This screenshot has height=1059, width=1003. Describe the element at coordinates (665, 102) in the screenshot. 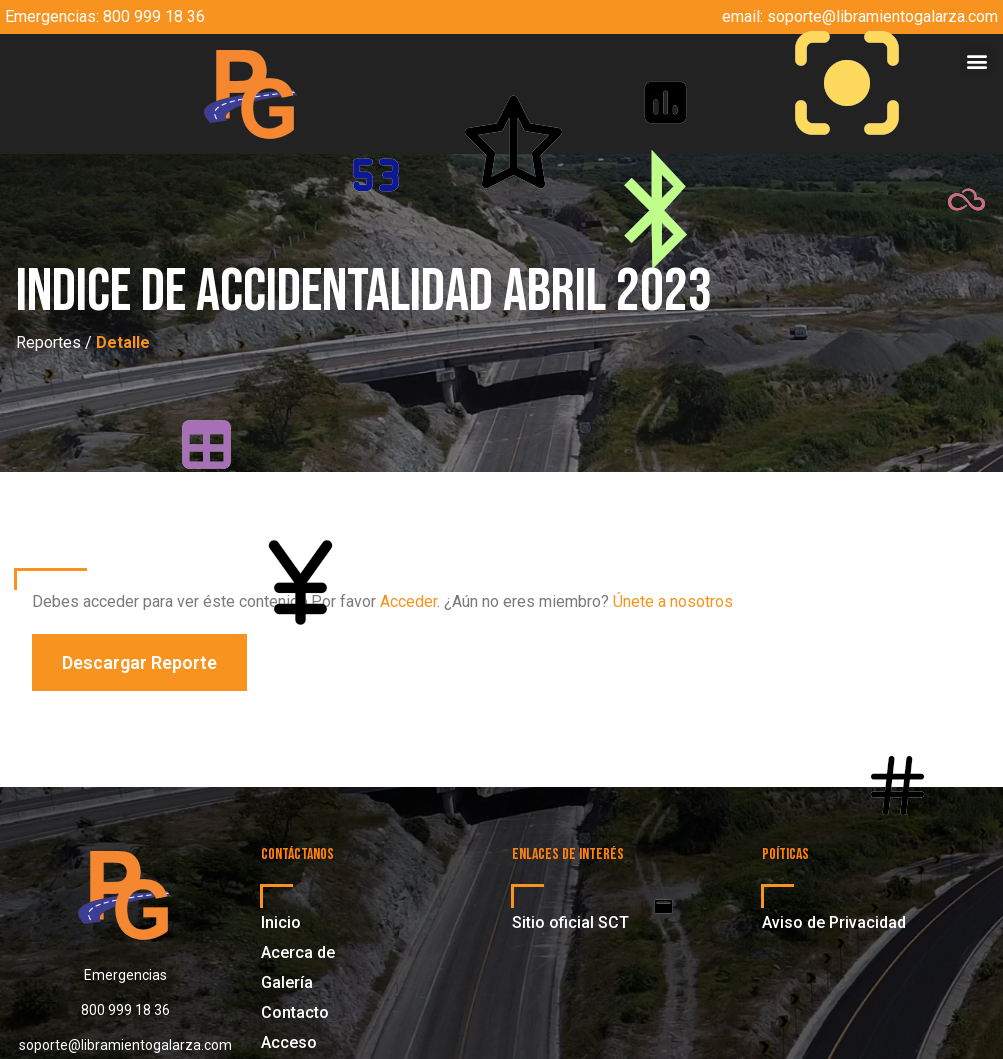

I see `view poll results or voting data` at that location.